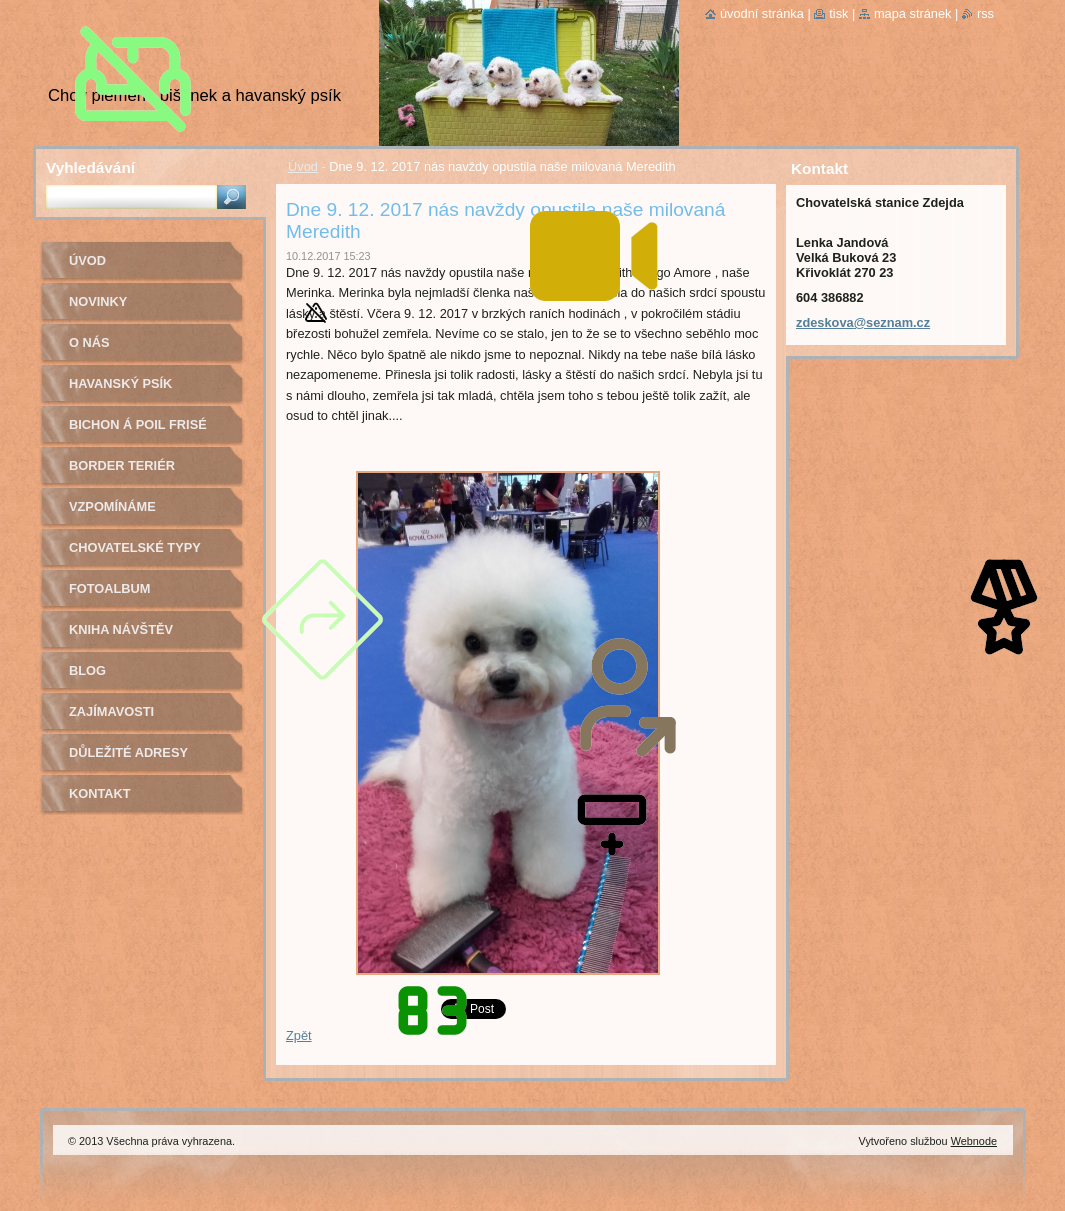  What do you see at coordinates (1004, 607) in the screenshot?
I see `view achievements or awards` at bounding box center [1004, 607].